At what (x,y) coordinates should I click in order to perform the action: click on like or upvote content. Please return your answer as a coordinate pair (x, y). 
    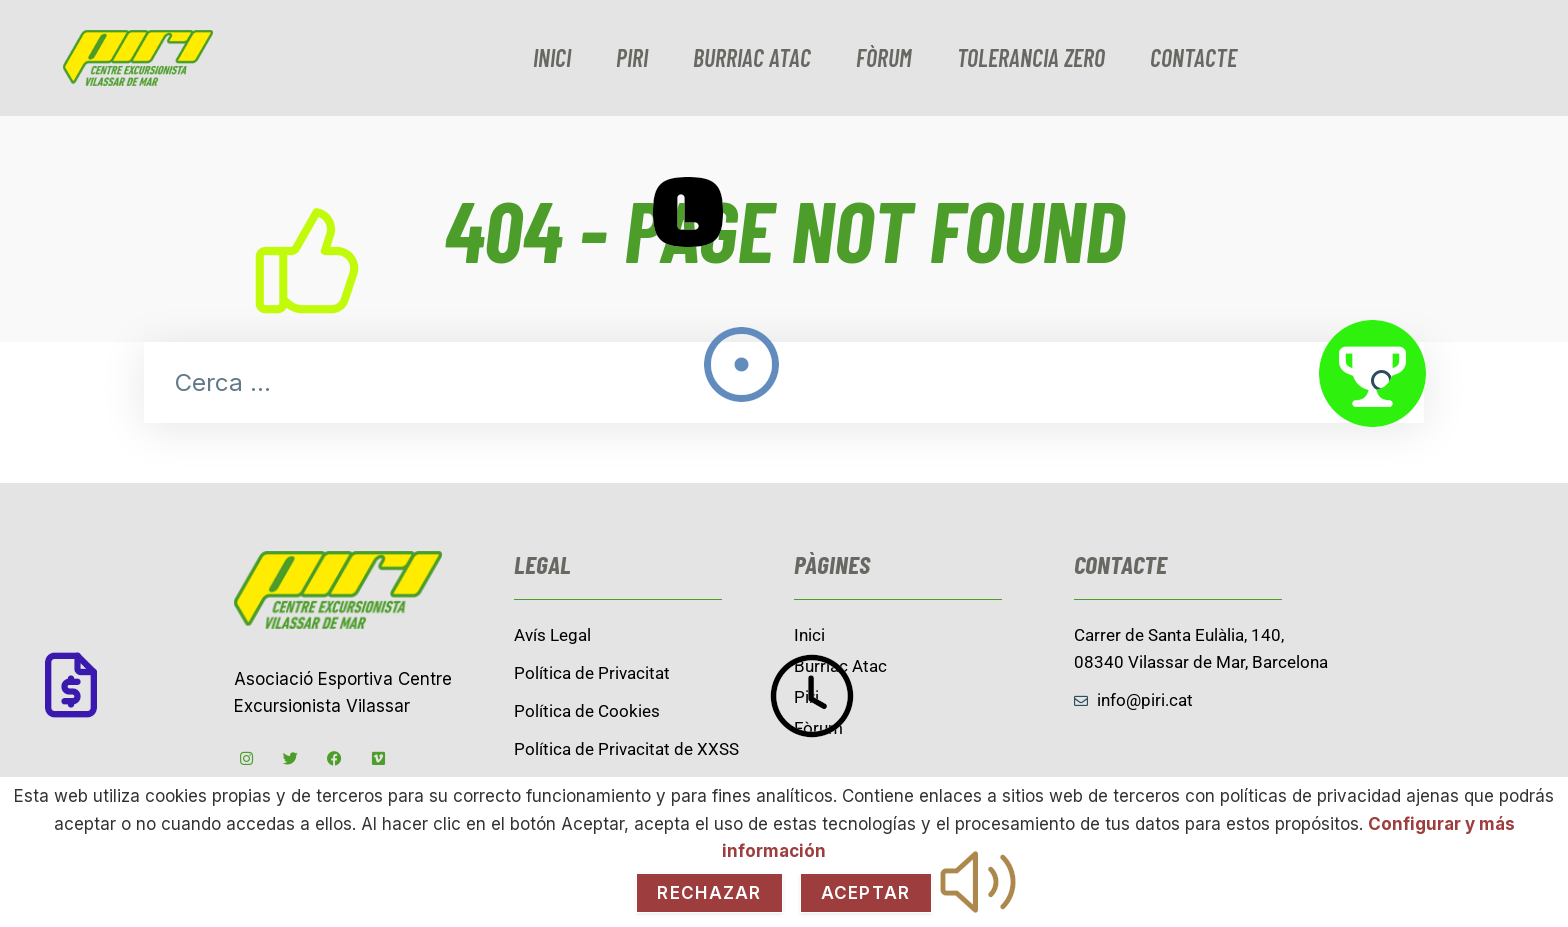
    Looking at the image, I should click on (305, 263).